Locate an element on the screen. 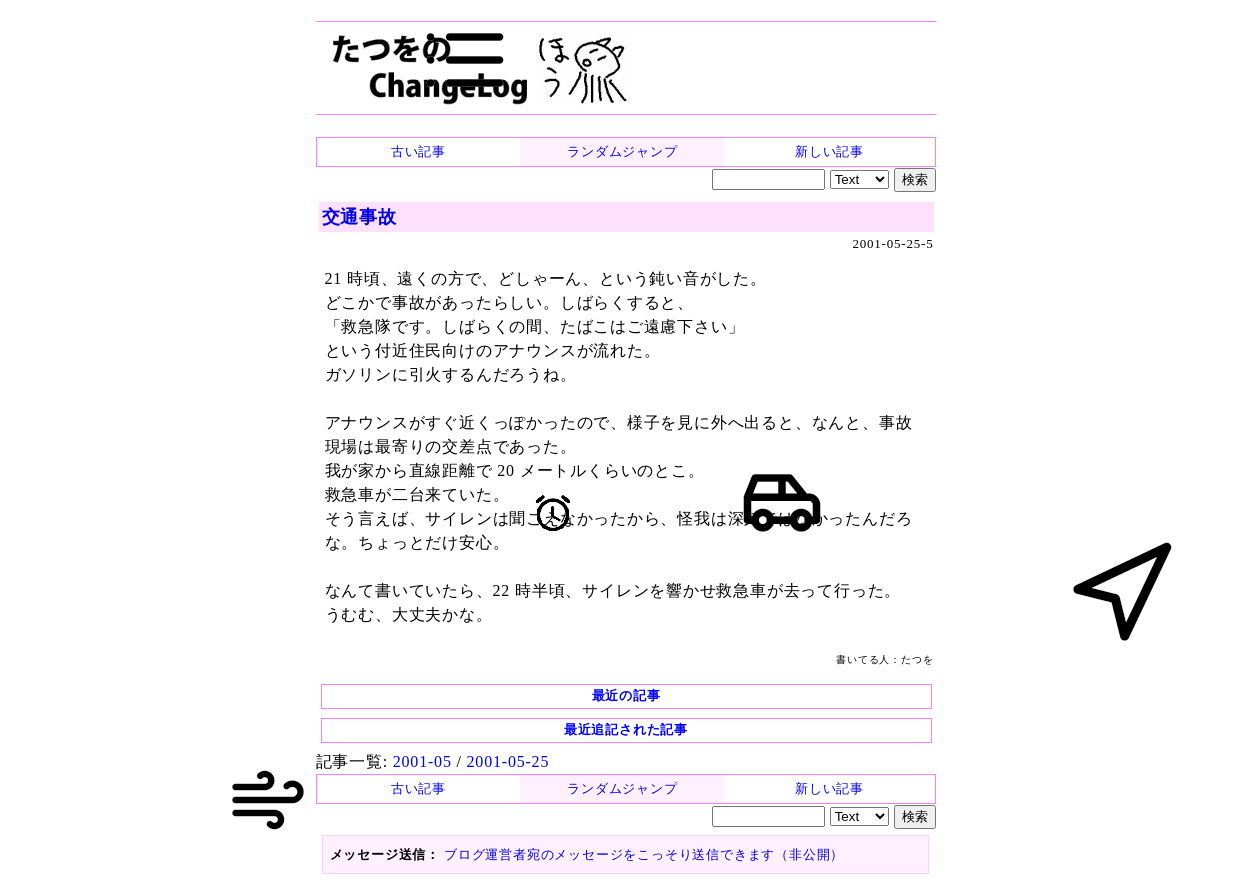 The image size is (1251, 882). view items in list format is located at coordinates (465, 60).